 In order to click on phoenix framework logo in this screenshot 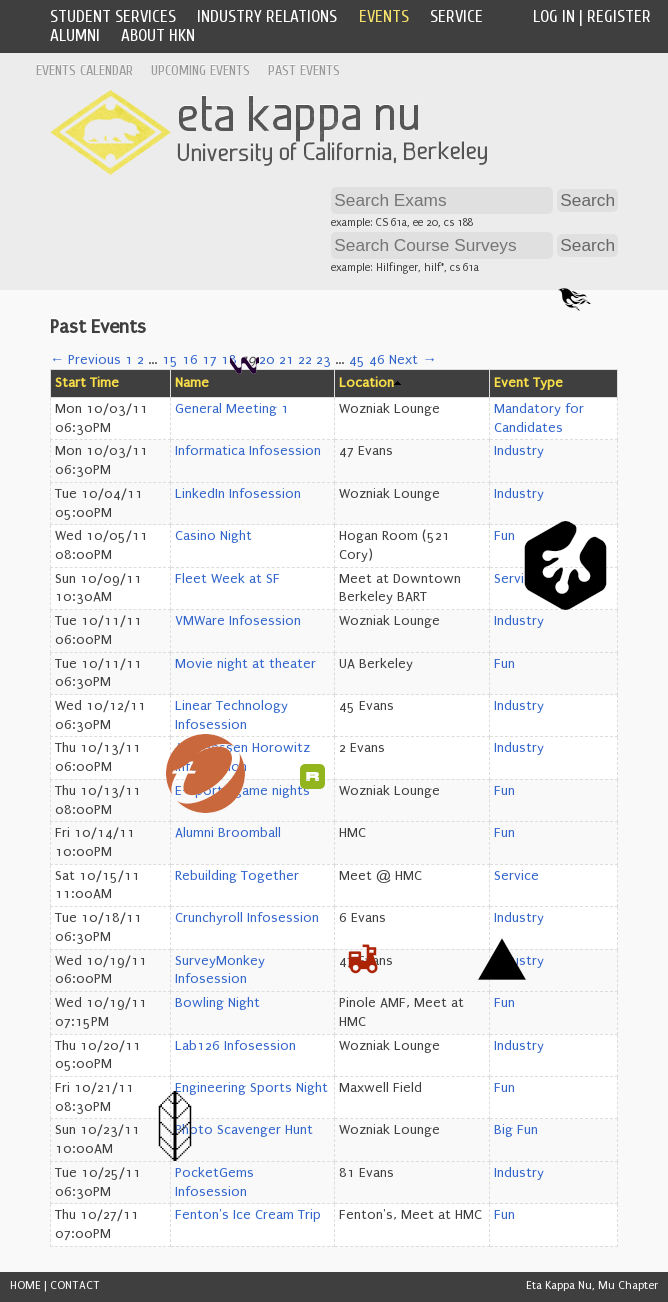, I will do `click(574, 299)`.